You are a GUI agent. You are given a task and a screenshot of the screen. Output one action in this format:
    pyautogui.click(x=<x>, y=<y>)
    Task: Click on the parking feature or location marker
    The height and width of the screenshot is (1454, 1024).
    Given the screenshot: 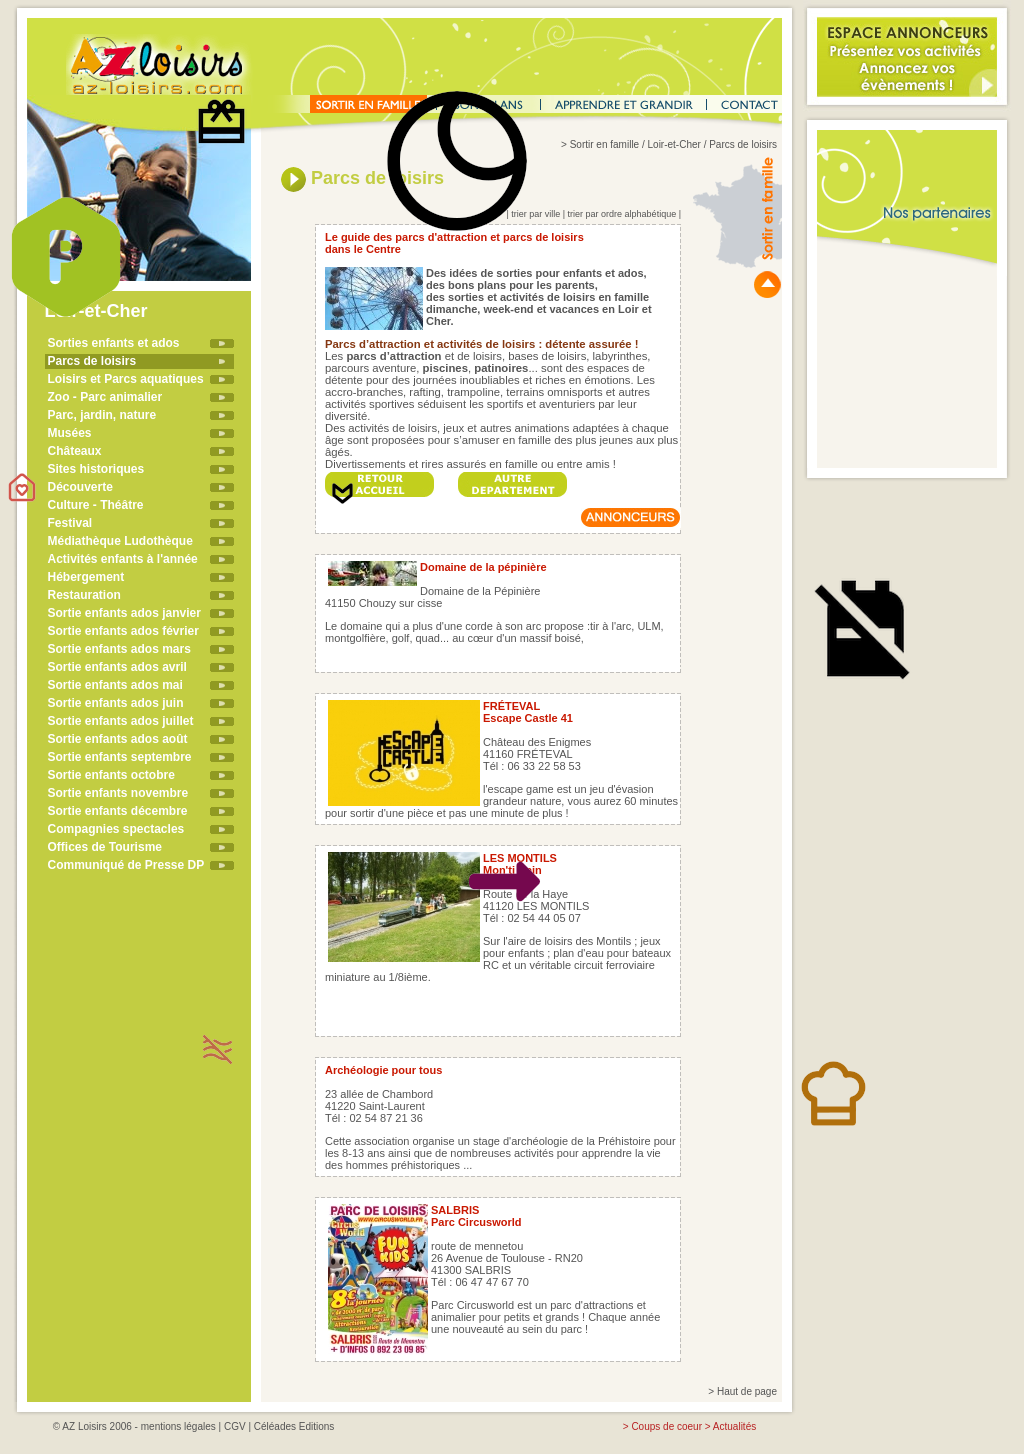 What is the action you would take?
    pyautogui.click(x=66, y=257)
    